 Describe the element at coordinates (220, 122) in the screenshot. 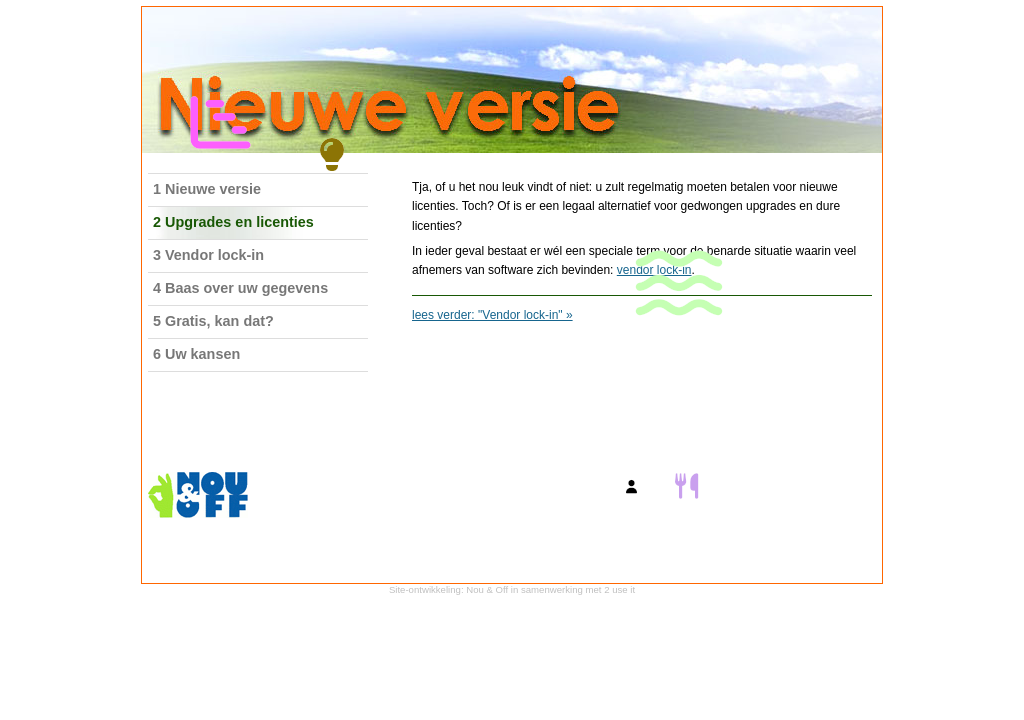

I see `view project timeline or gantt chart` at that location.